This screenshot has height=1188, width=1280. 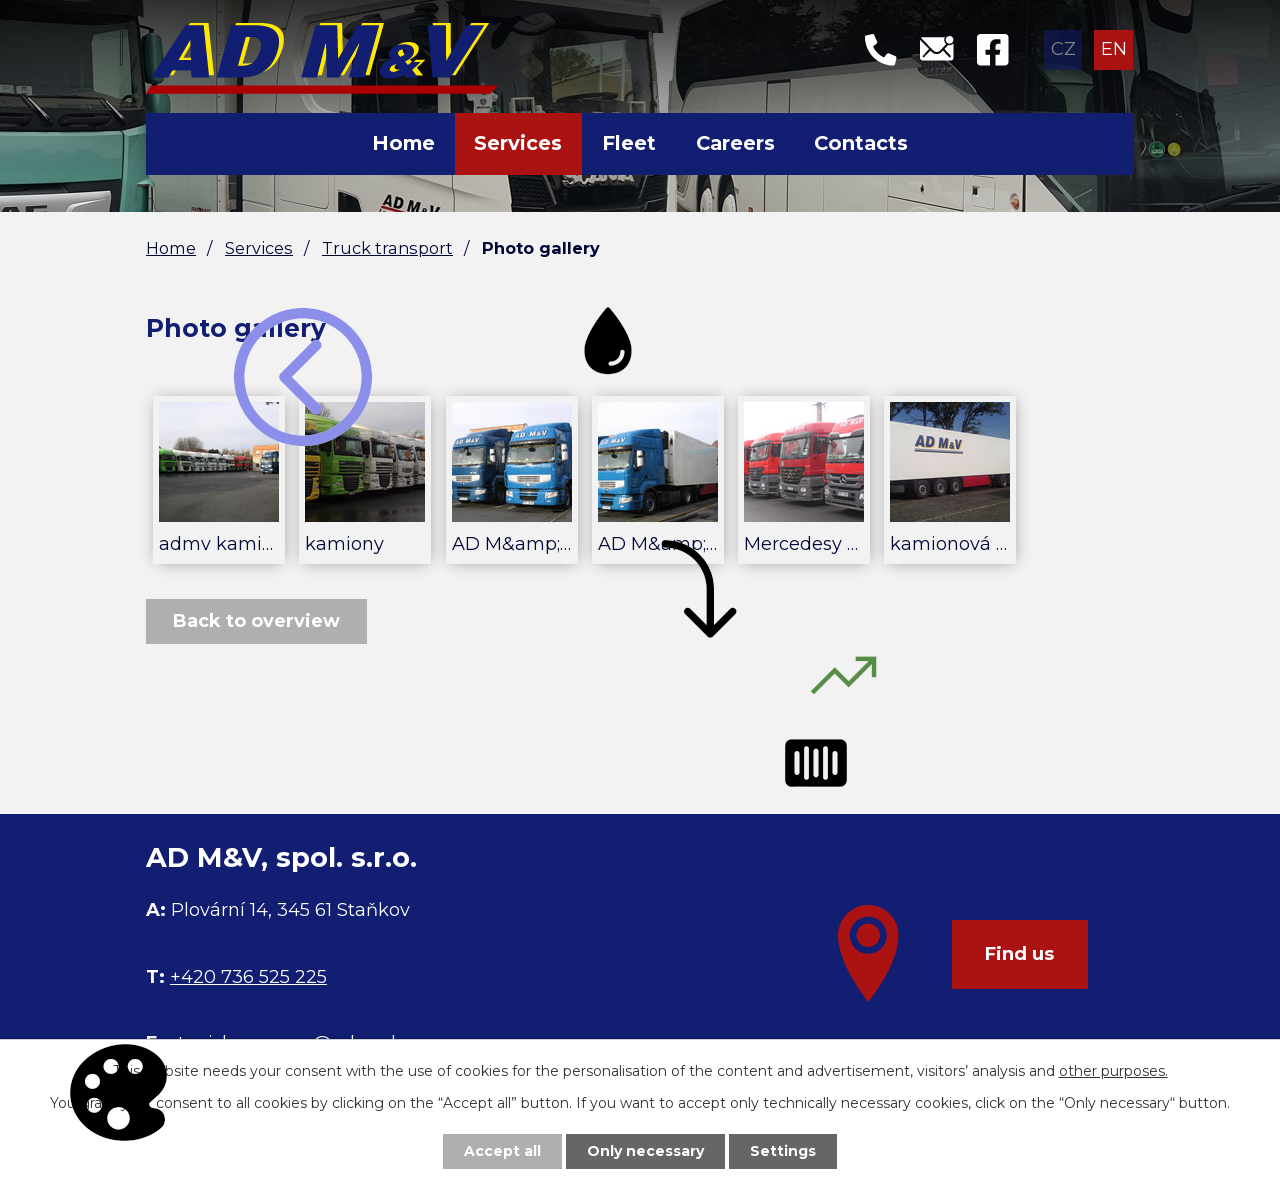 What do you see at coordinates (816, 763) in the screenshot?
I see `scan a barcode` at bounding box center [816, 763].